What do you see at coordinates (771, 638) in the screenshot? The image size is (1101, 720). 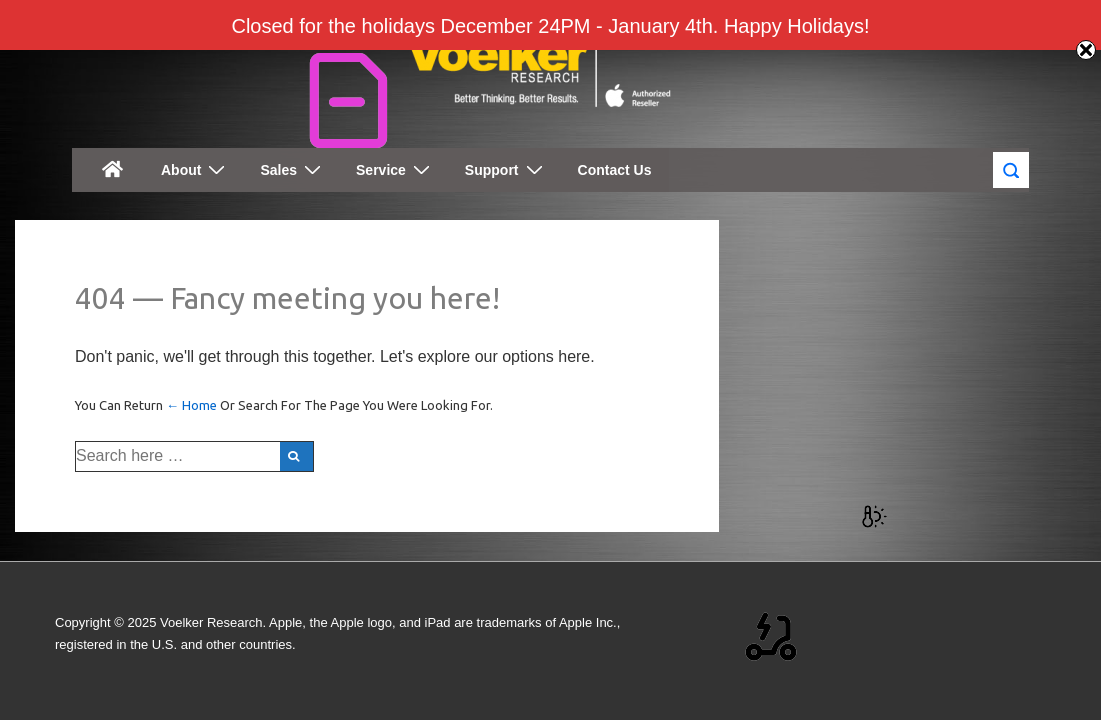 I see `select electric scooter as transportation mode` at bounding box center [771, 638].